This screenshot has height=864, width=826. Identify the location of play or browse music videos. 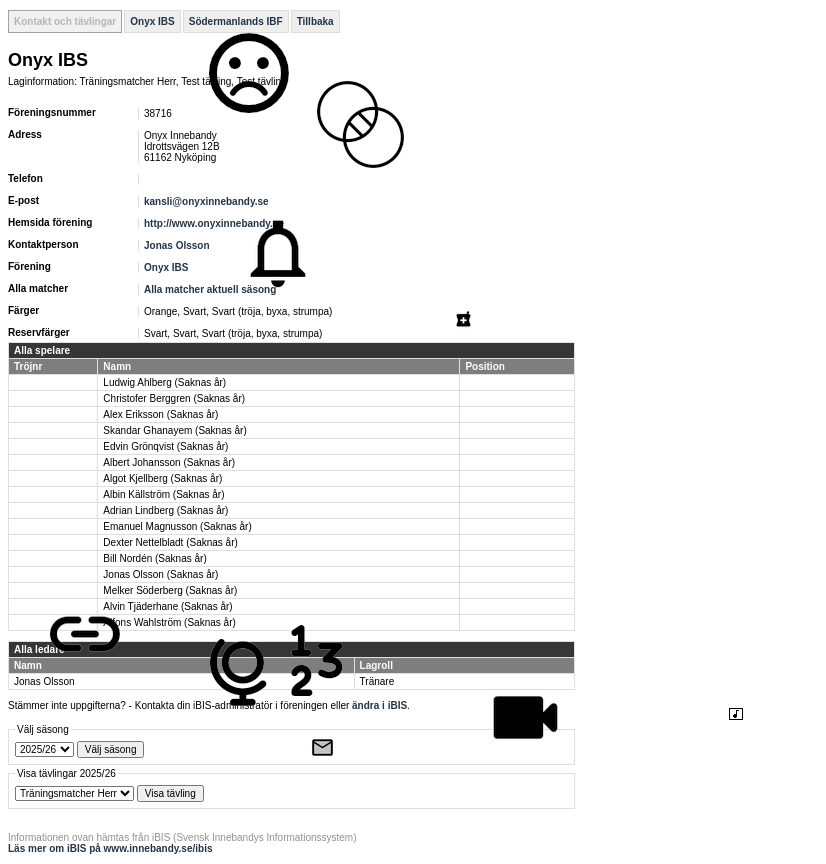
(736, 714).